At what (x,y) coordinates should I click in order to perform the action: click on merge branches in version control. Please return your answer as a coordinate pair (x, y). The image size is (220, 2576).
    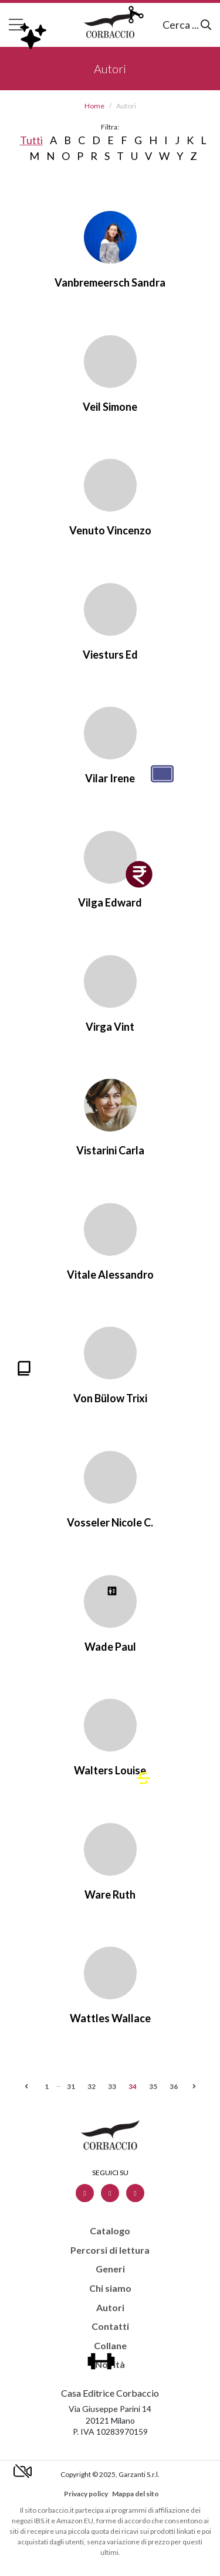
    Looking at the image, I should click on (136, 15).